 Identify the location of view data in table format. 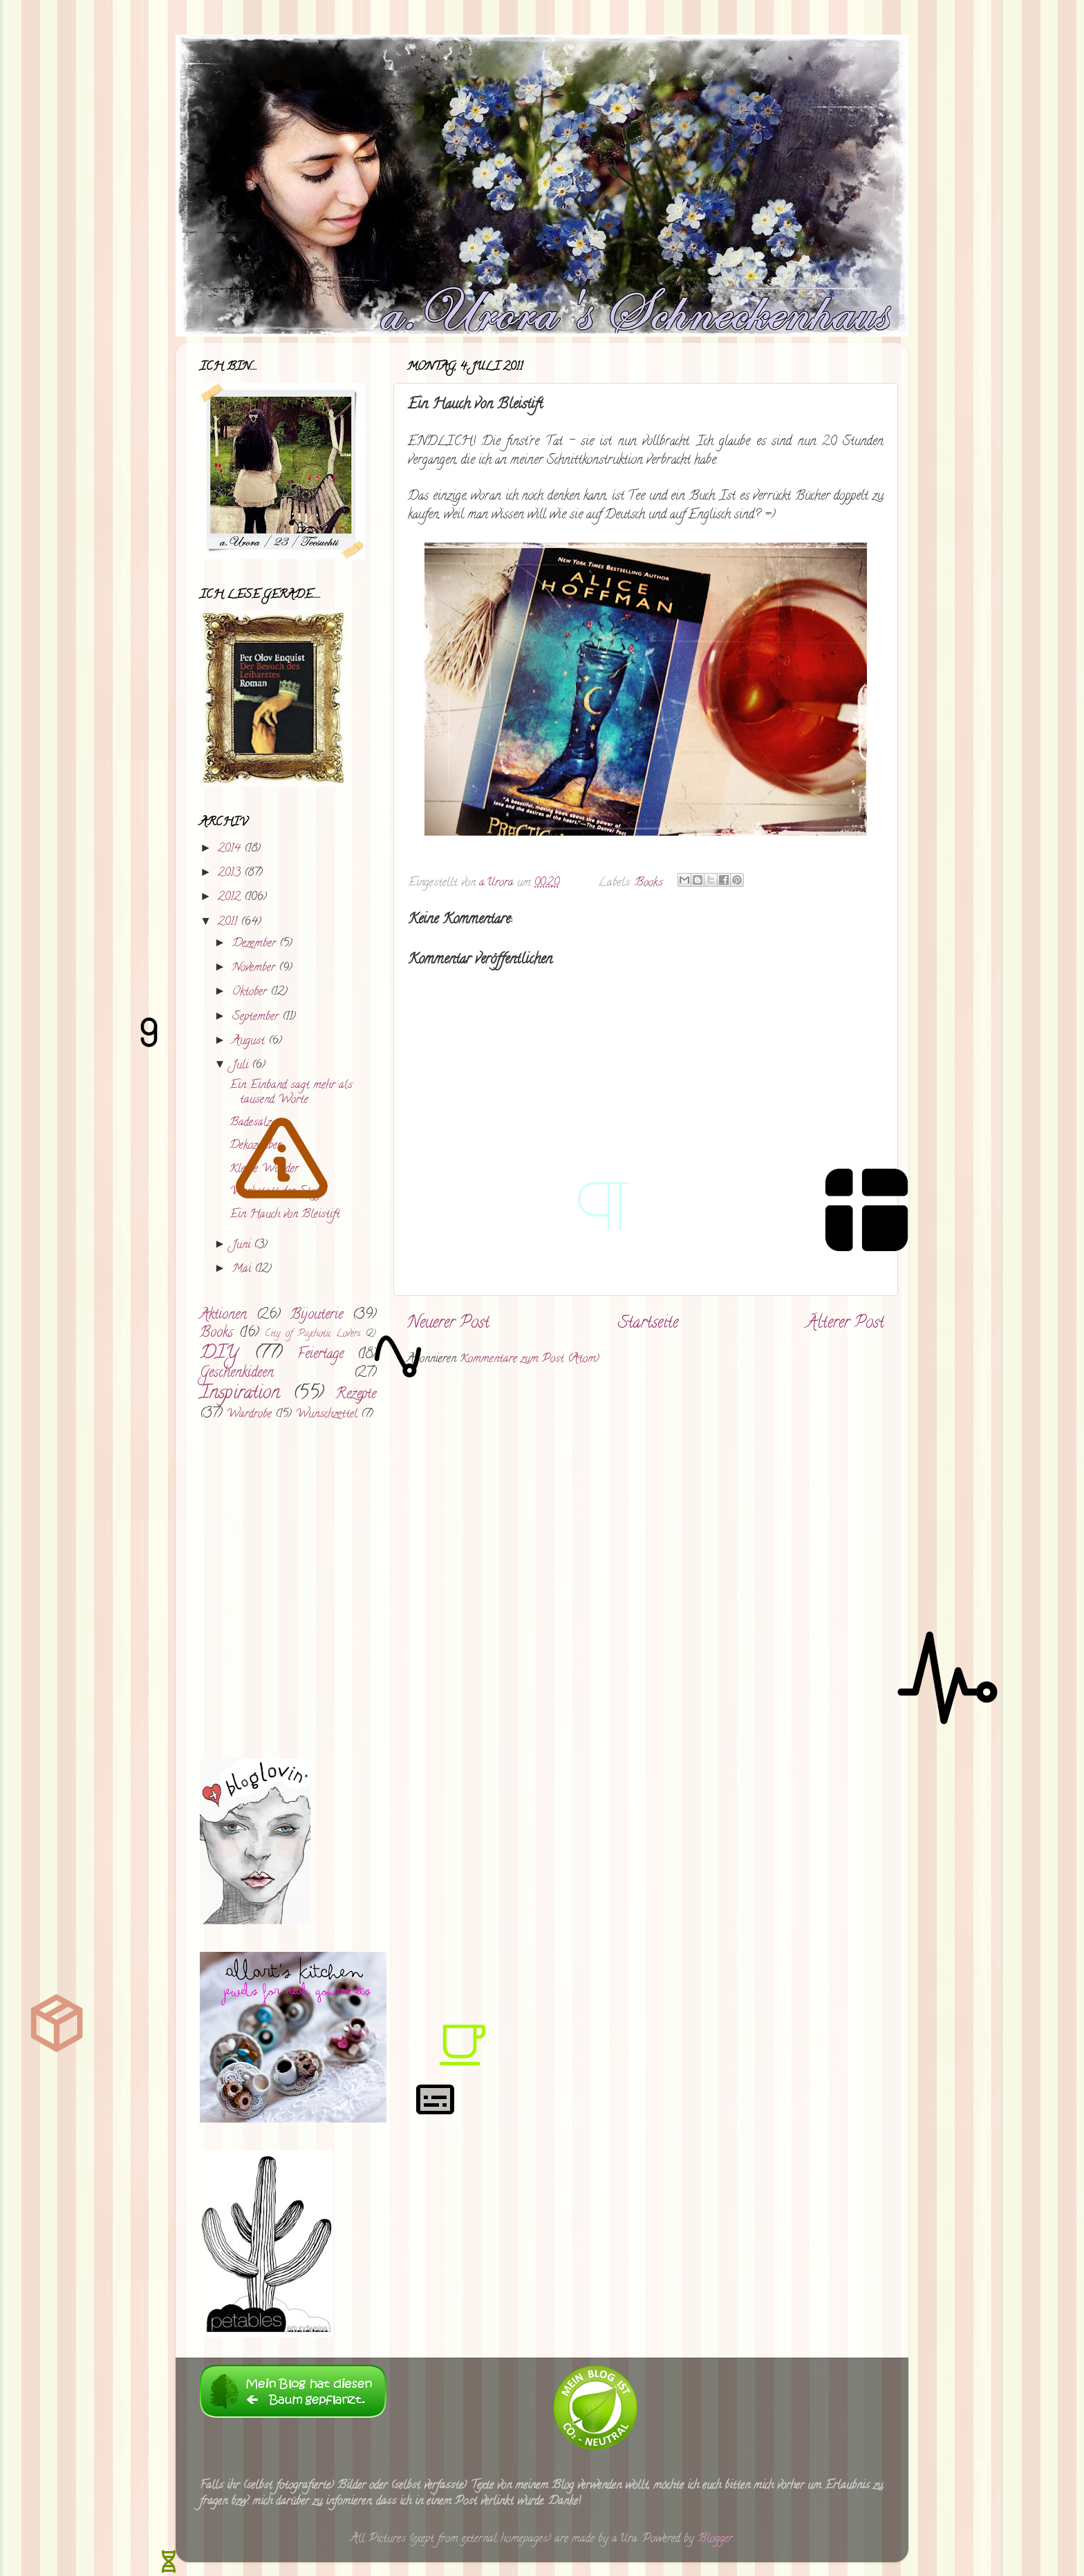
(866, 1210).